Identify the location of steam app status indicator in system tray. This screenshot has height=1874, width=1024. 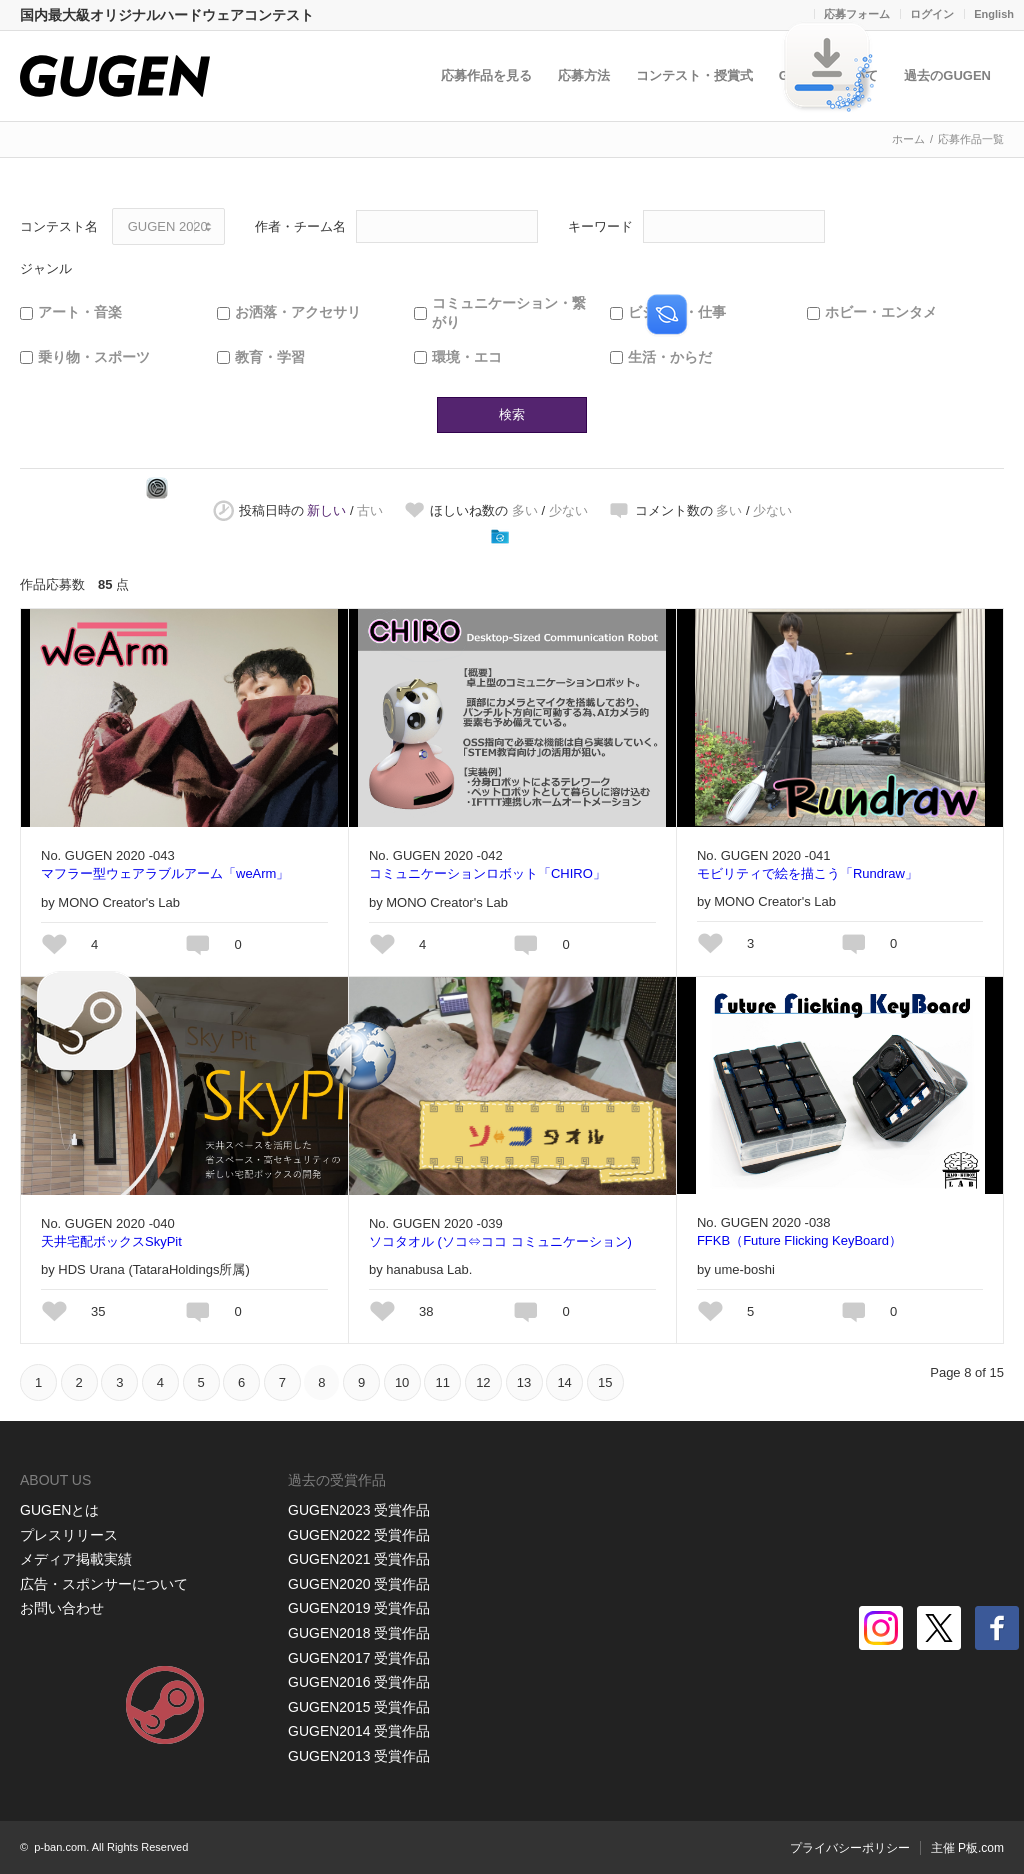
(86, 1020).